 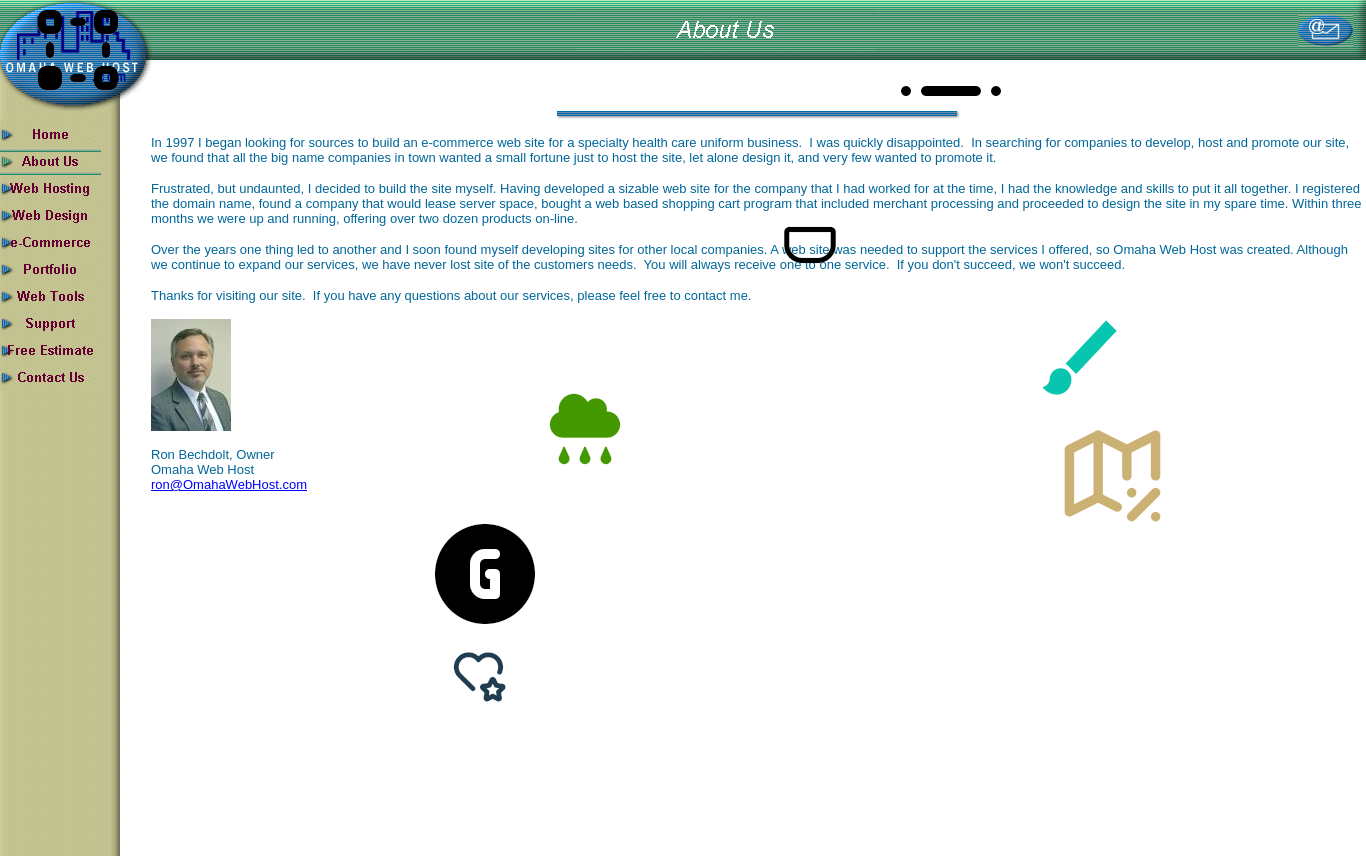 I want to click on indicates rainy weather conditions, so click(x=585, y=429).